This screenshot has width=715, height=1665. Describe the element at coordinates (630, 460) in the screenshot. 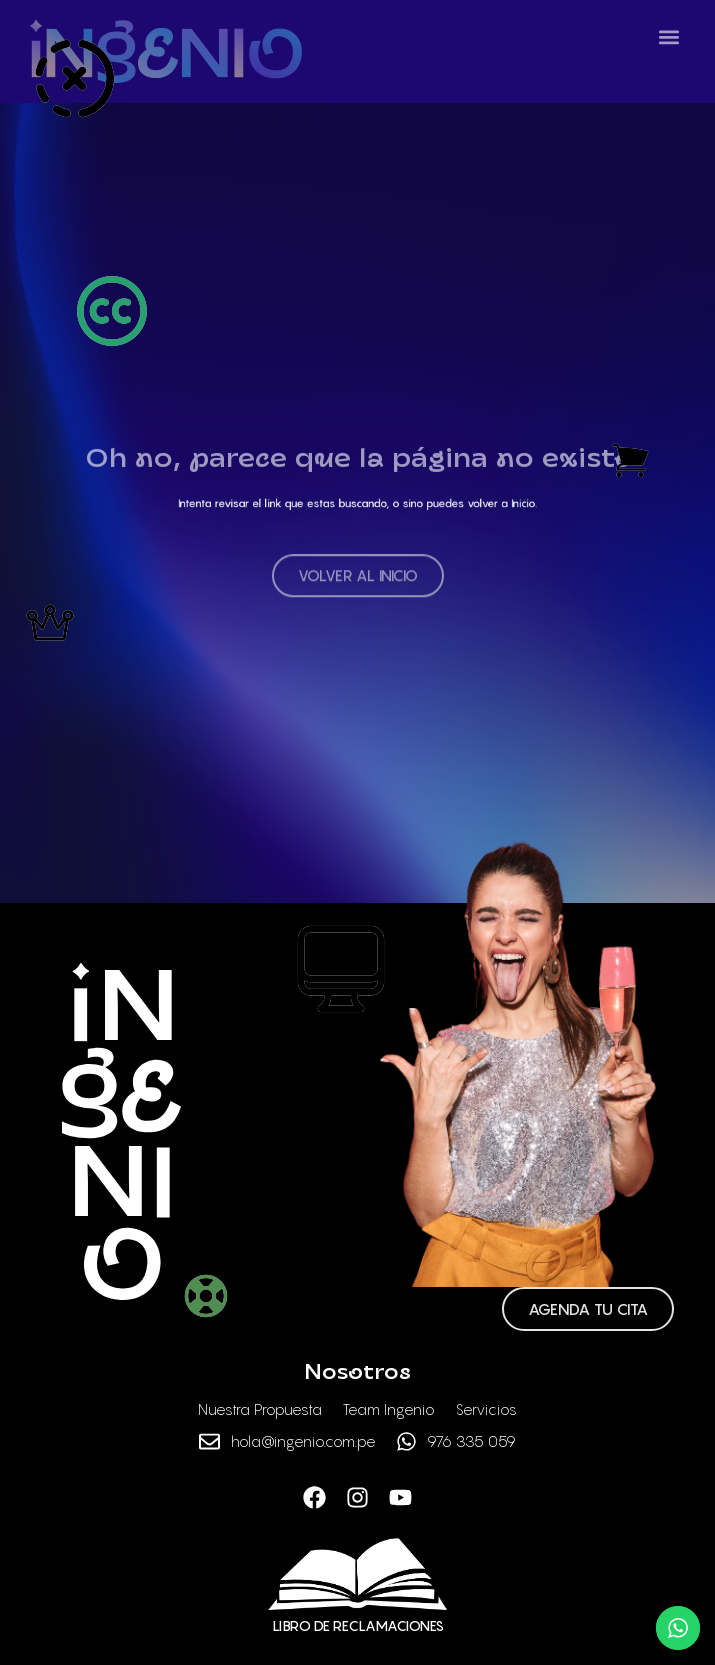

I see `view your shopping cart` at that location.